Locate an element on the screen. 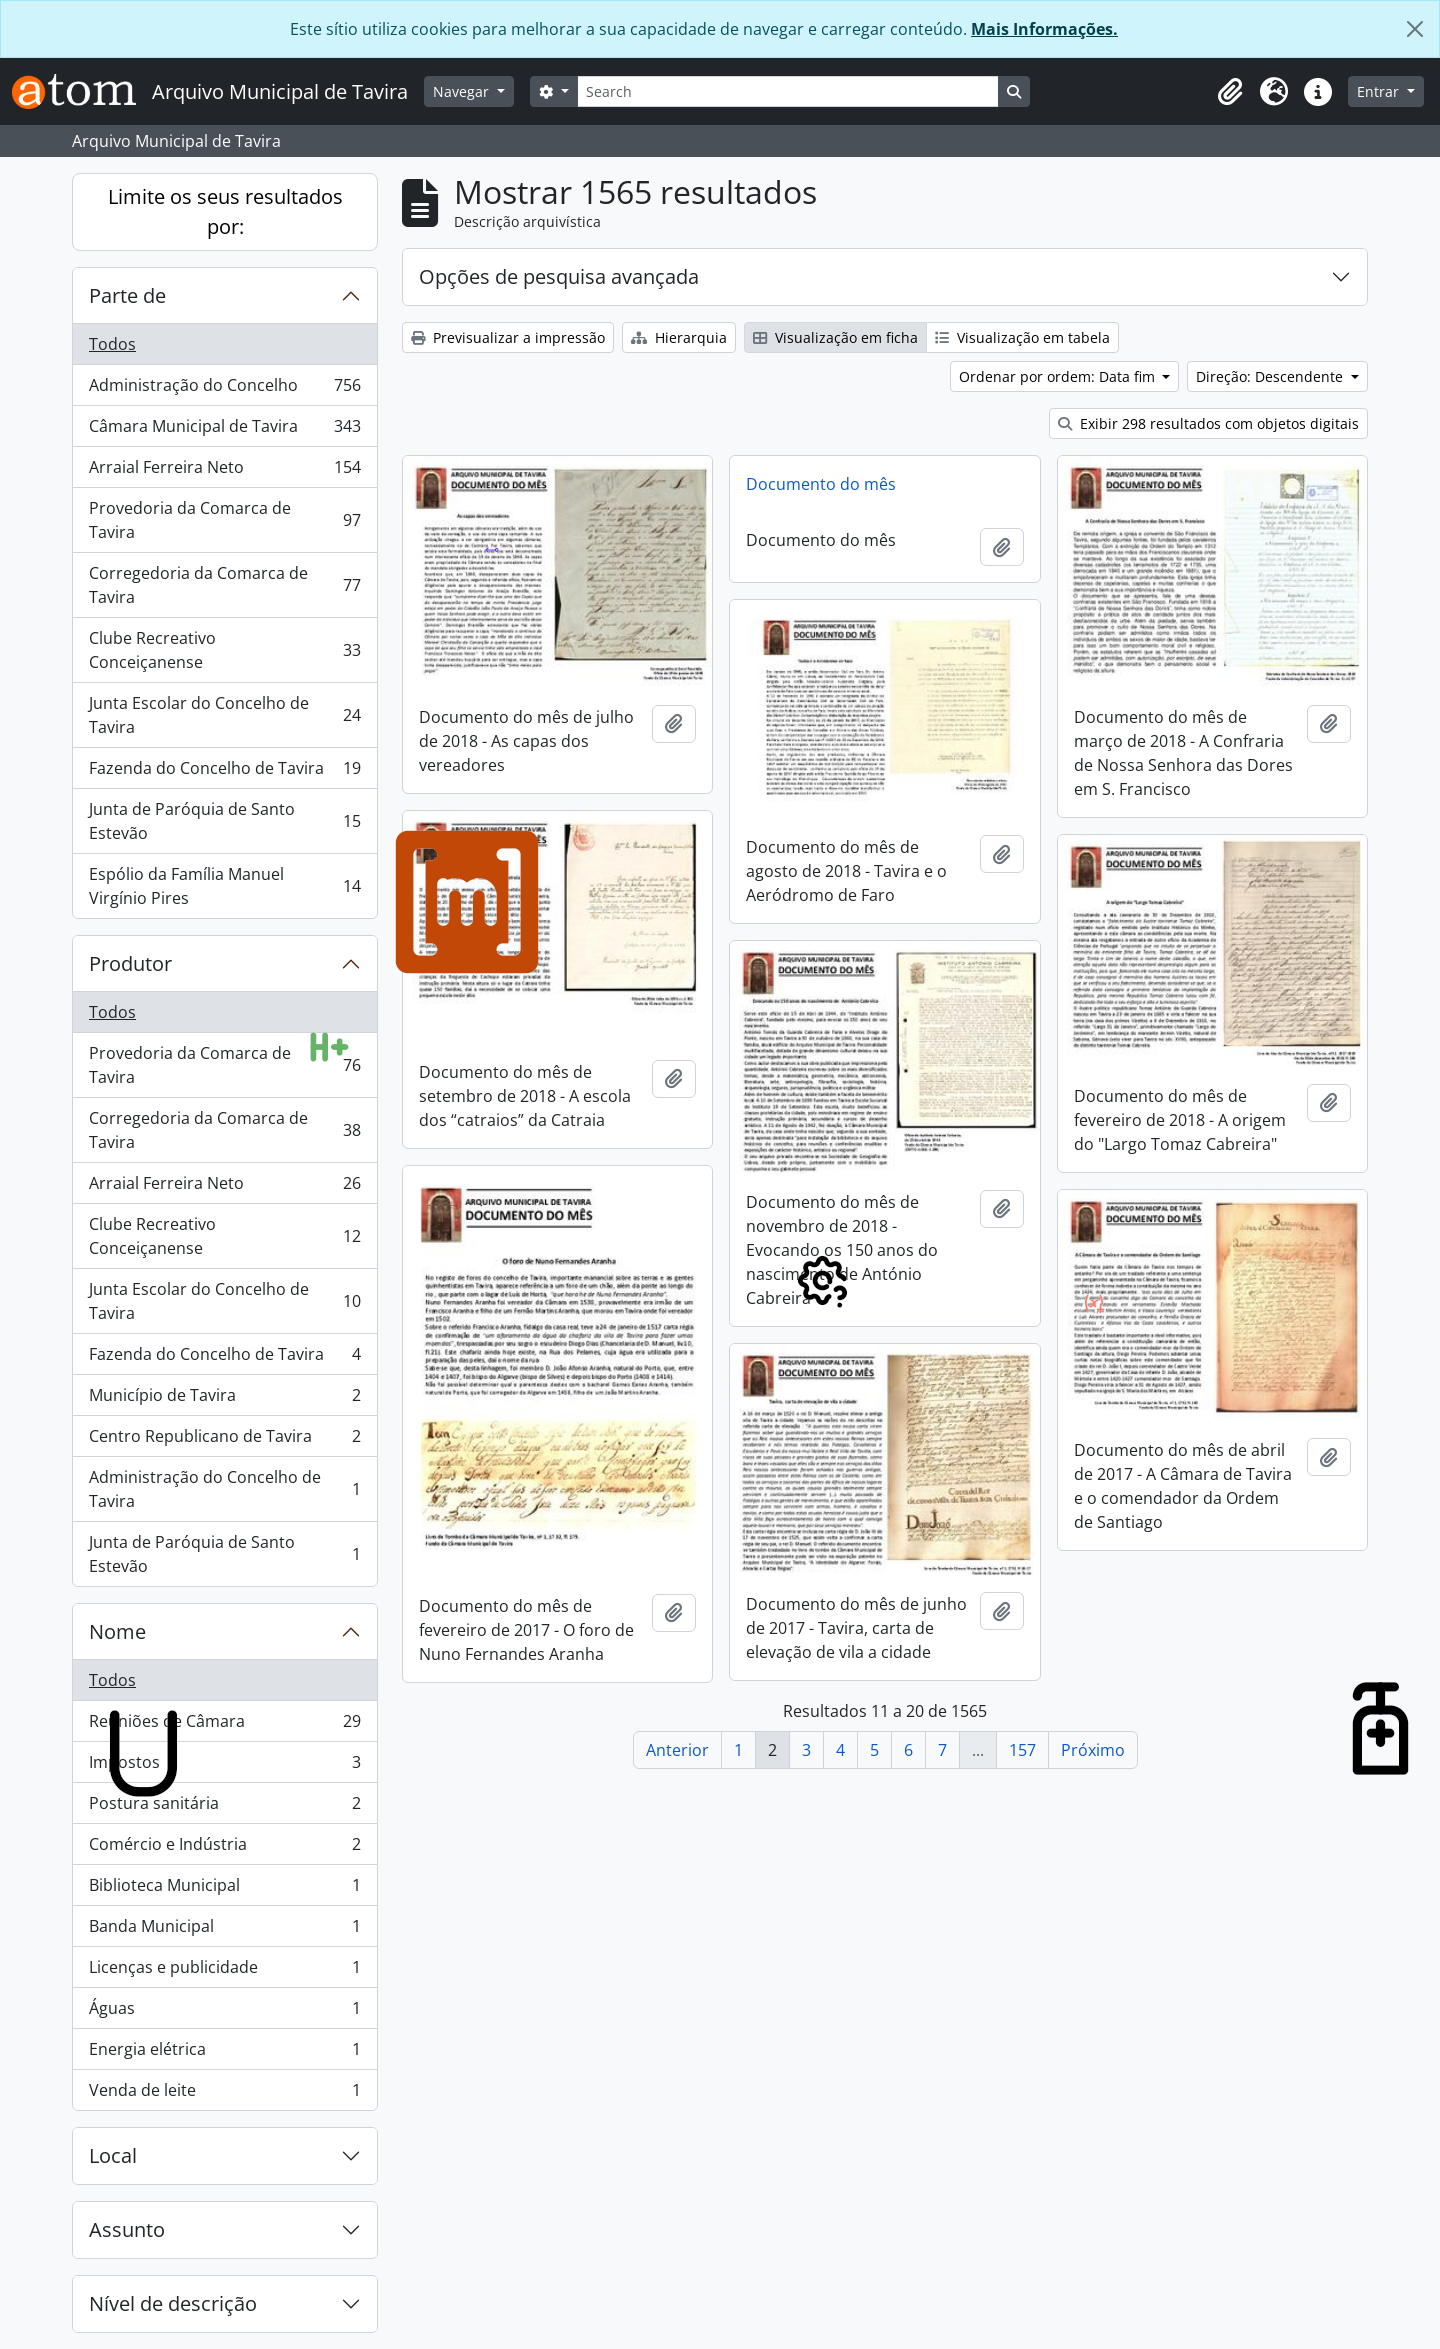  access hygiene or sanitation information is located at coordinates (1380, 1728).